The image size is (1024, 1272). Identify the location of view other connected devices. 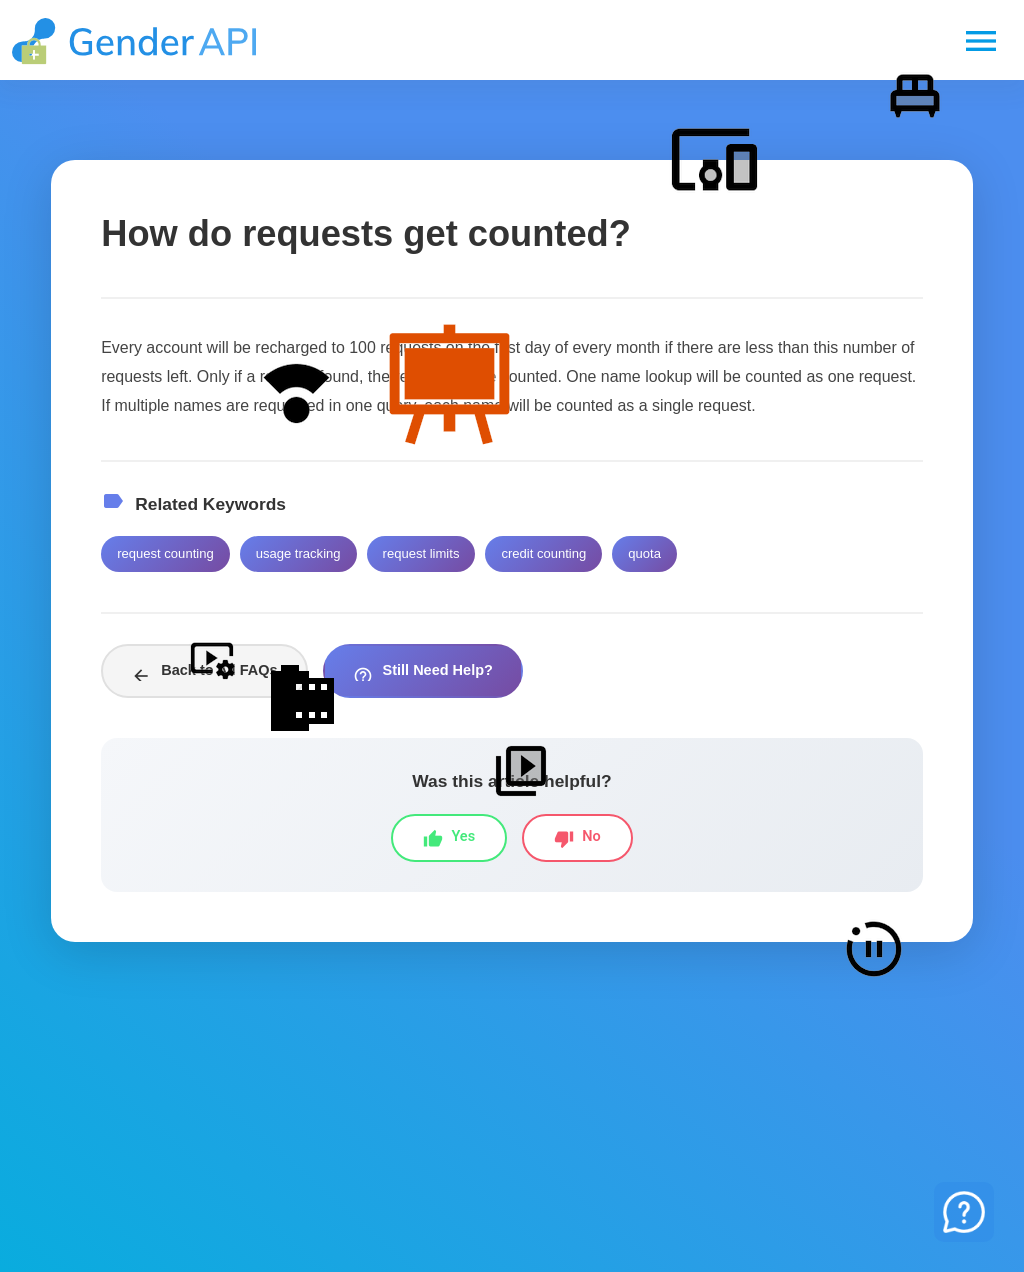
(714, 159).